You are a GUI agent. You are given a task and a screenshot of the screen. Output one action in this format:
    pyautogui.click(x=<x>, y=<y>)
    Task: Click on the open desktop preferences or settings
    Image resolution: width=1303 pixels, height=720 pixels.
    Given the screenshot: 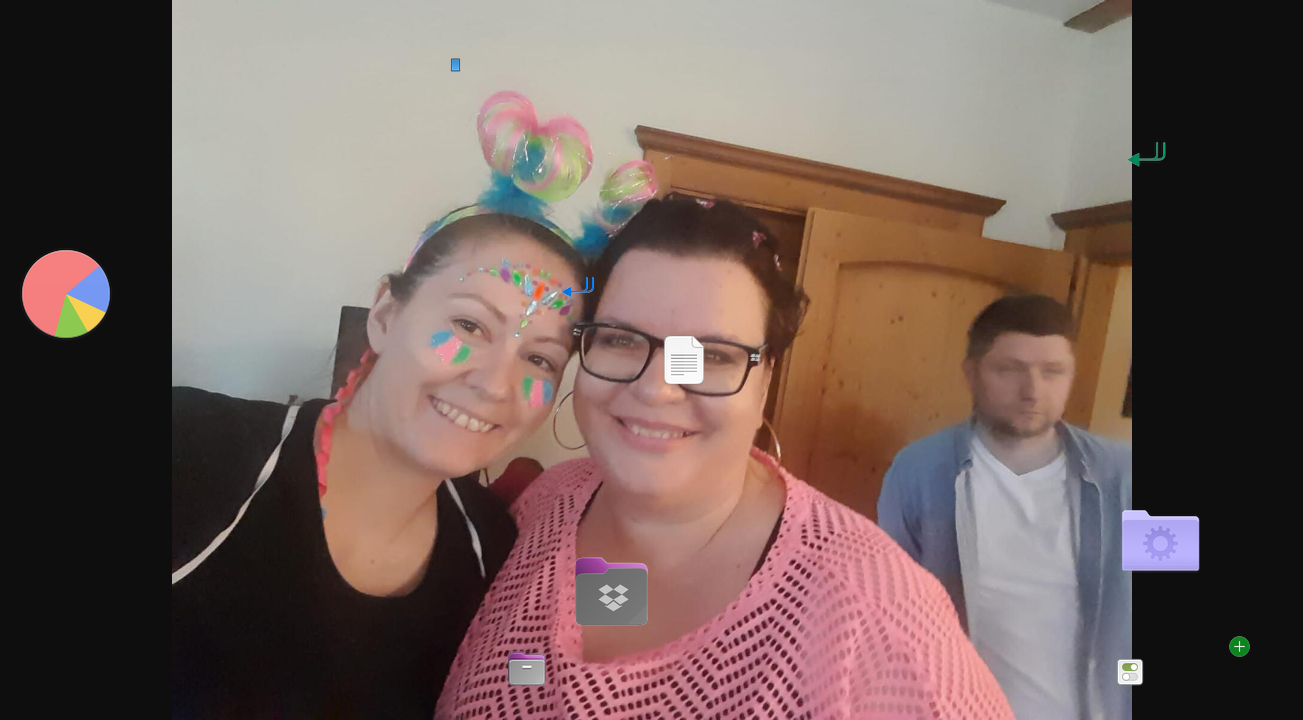 What is the action you would take?
    pyautogui.click(x=1130, y=672)
    